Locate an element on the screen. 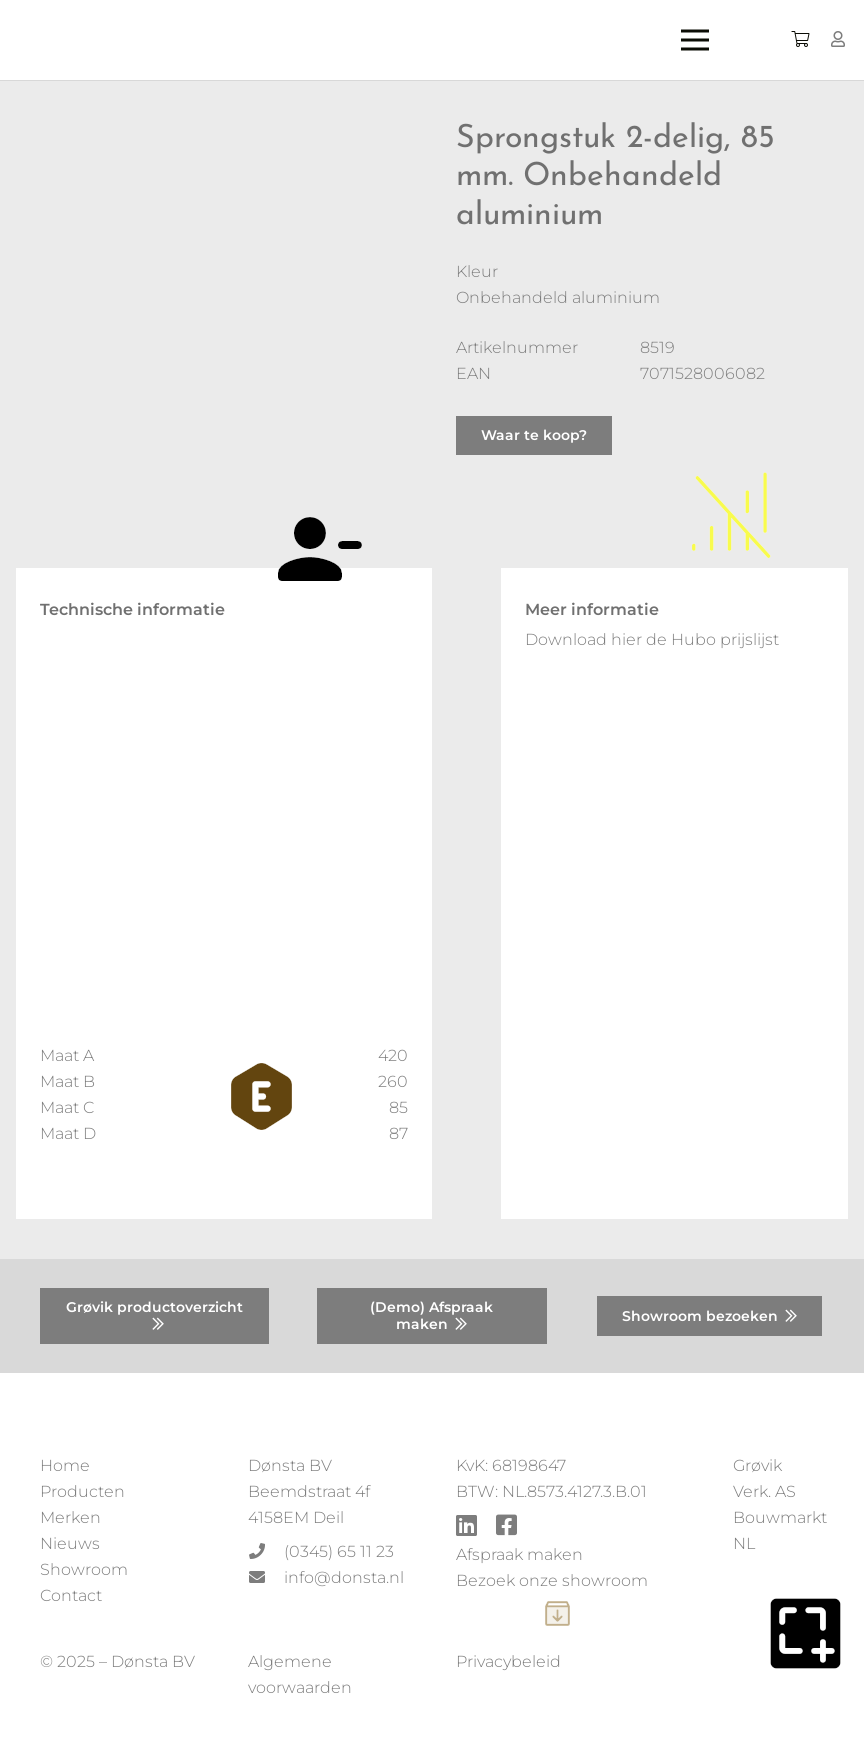 Image resolution: width=864 pixels, height=1741 pixels. app icon for a service or brand starting with "E" is located at coordinates (261, 1096).